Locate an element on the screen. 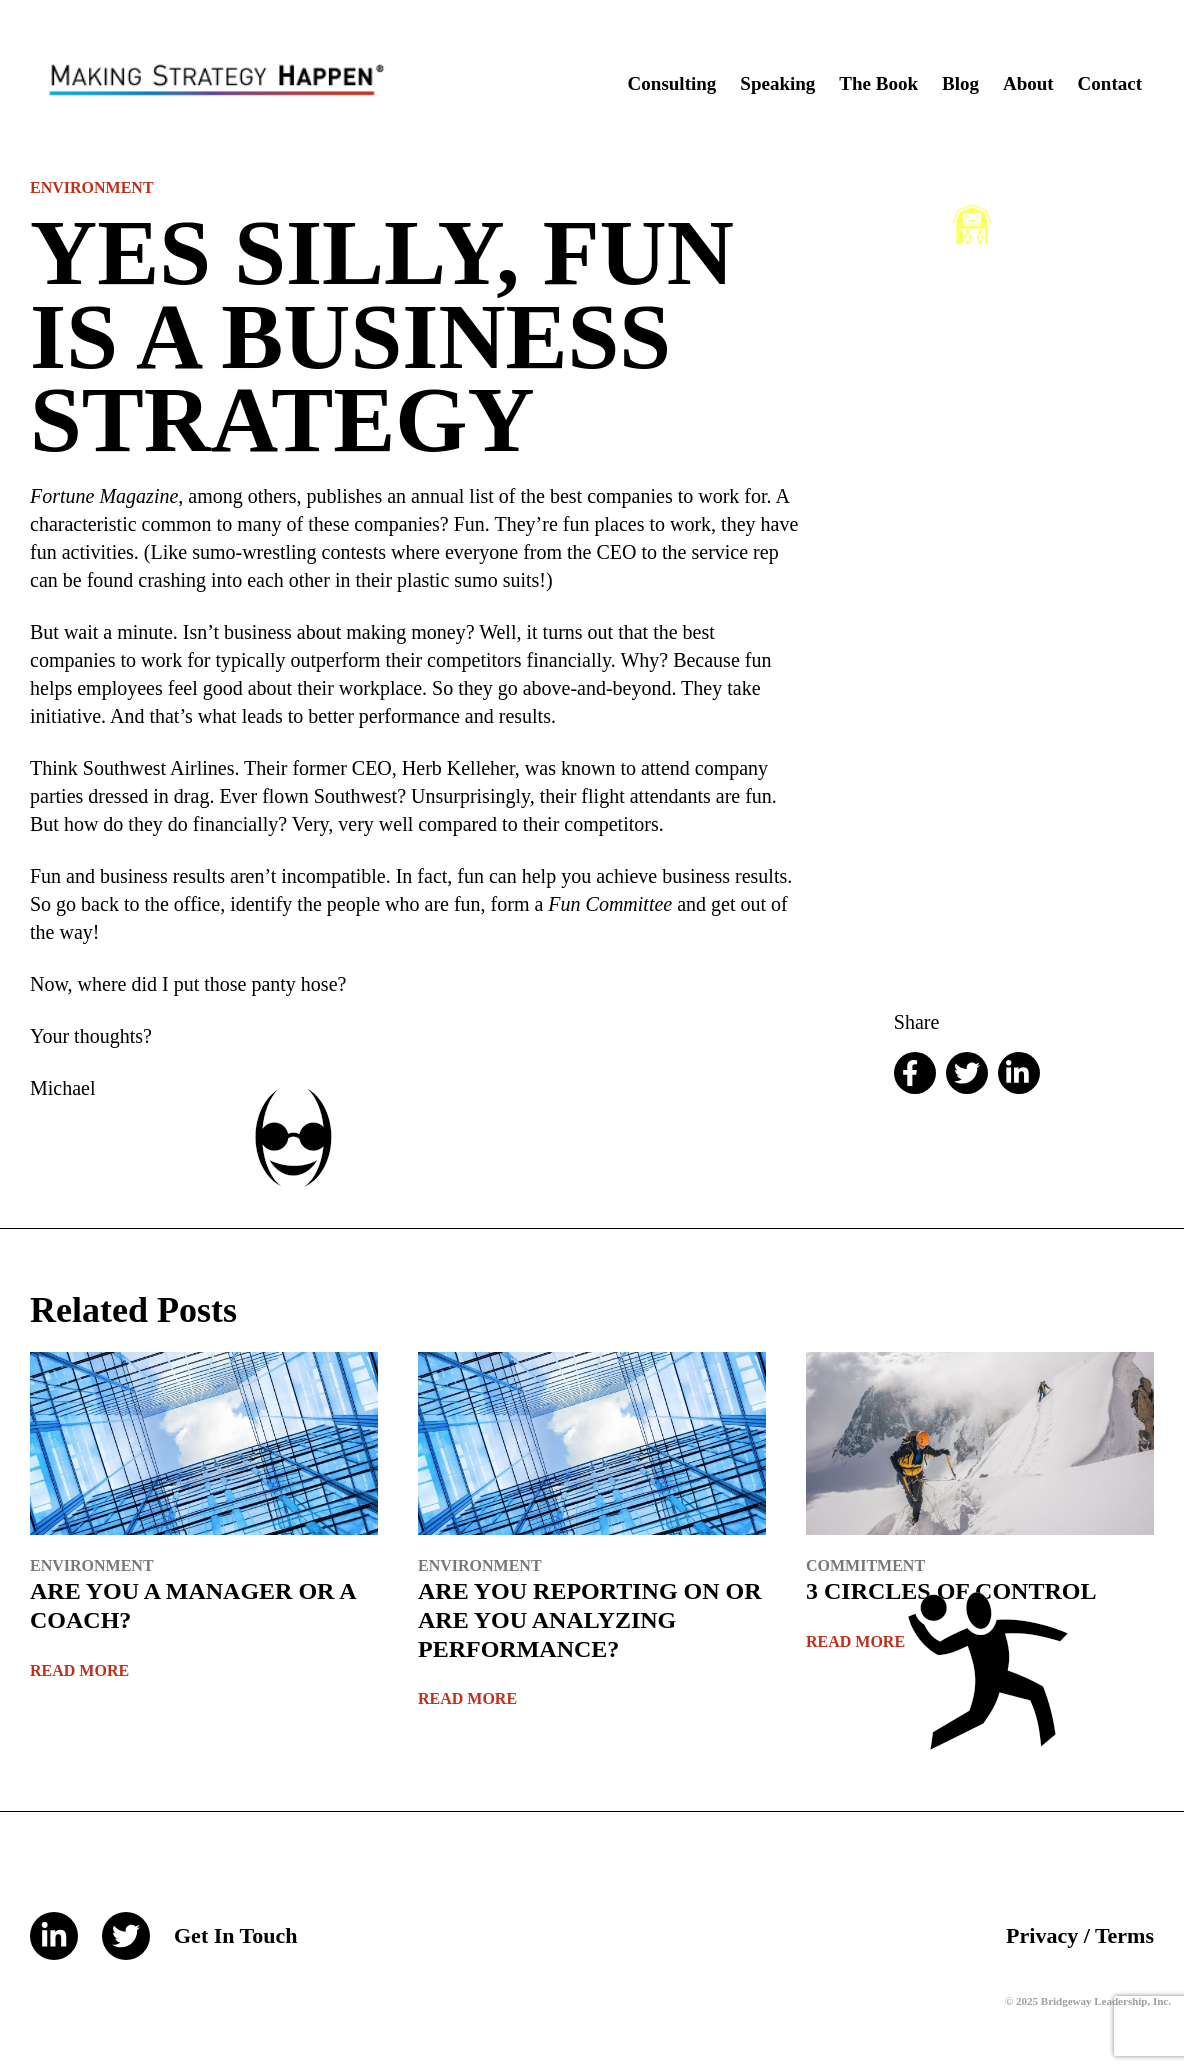 The image size is (1184, 2070). select the mad scientist character class is located at coordinates (295, 1137).